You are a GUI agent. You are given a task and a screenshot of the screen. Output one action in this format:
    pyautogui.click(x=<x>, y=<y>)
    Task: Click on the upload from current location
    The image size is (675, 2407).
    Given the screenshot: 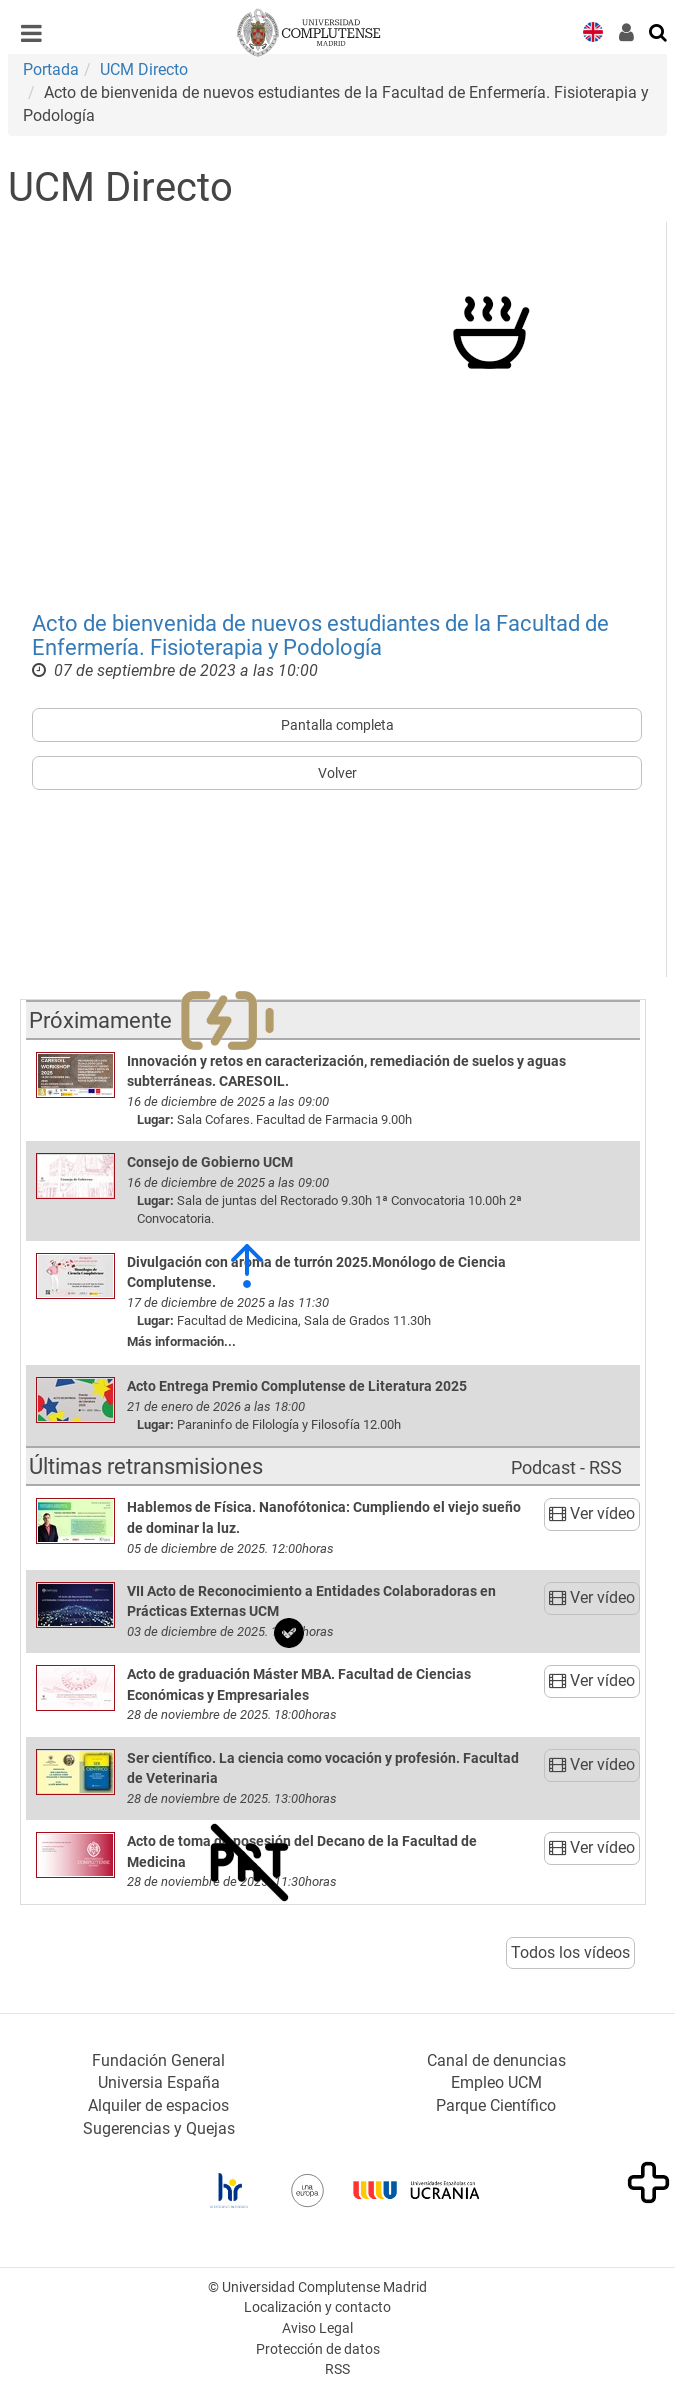 What is the action you would take?
    pyautogui.click(x=247, y=1266)
    